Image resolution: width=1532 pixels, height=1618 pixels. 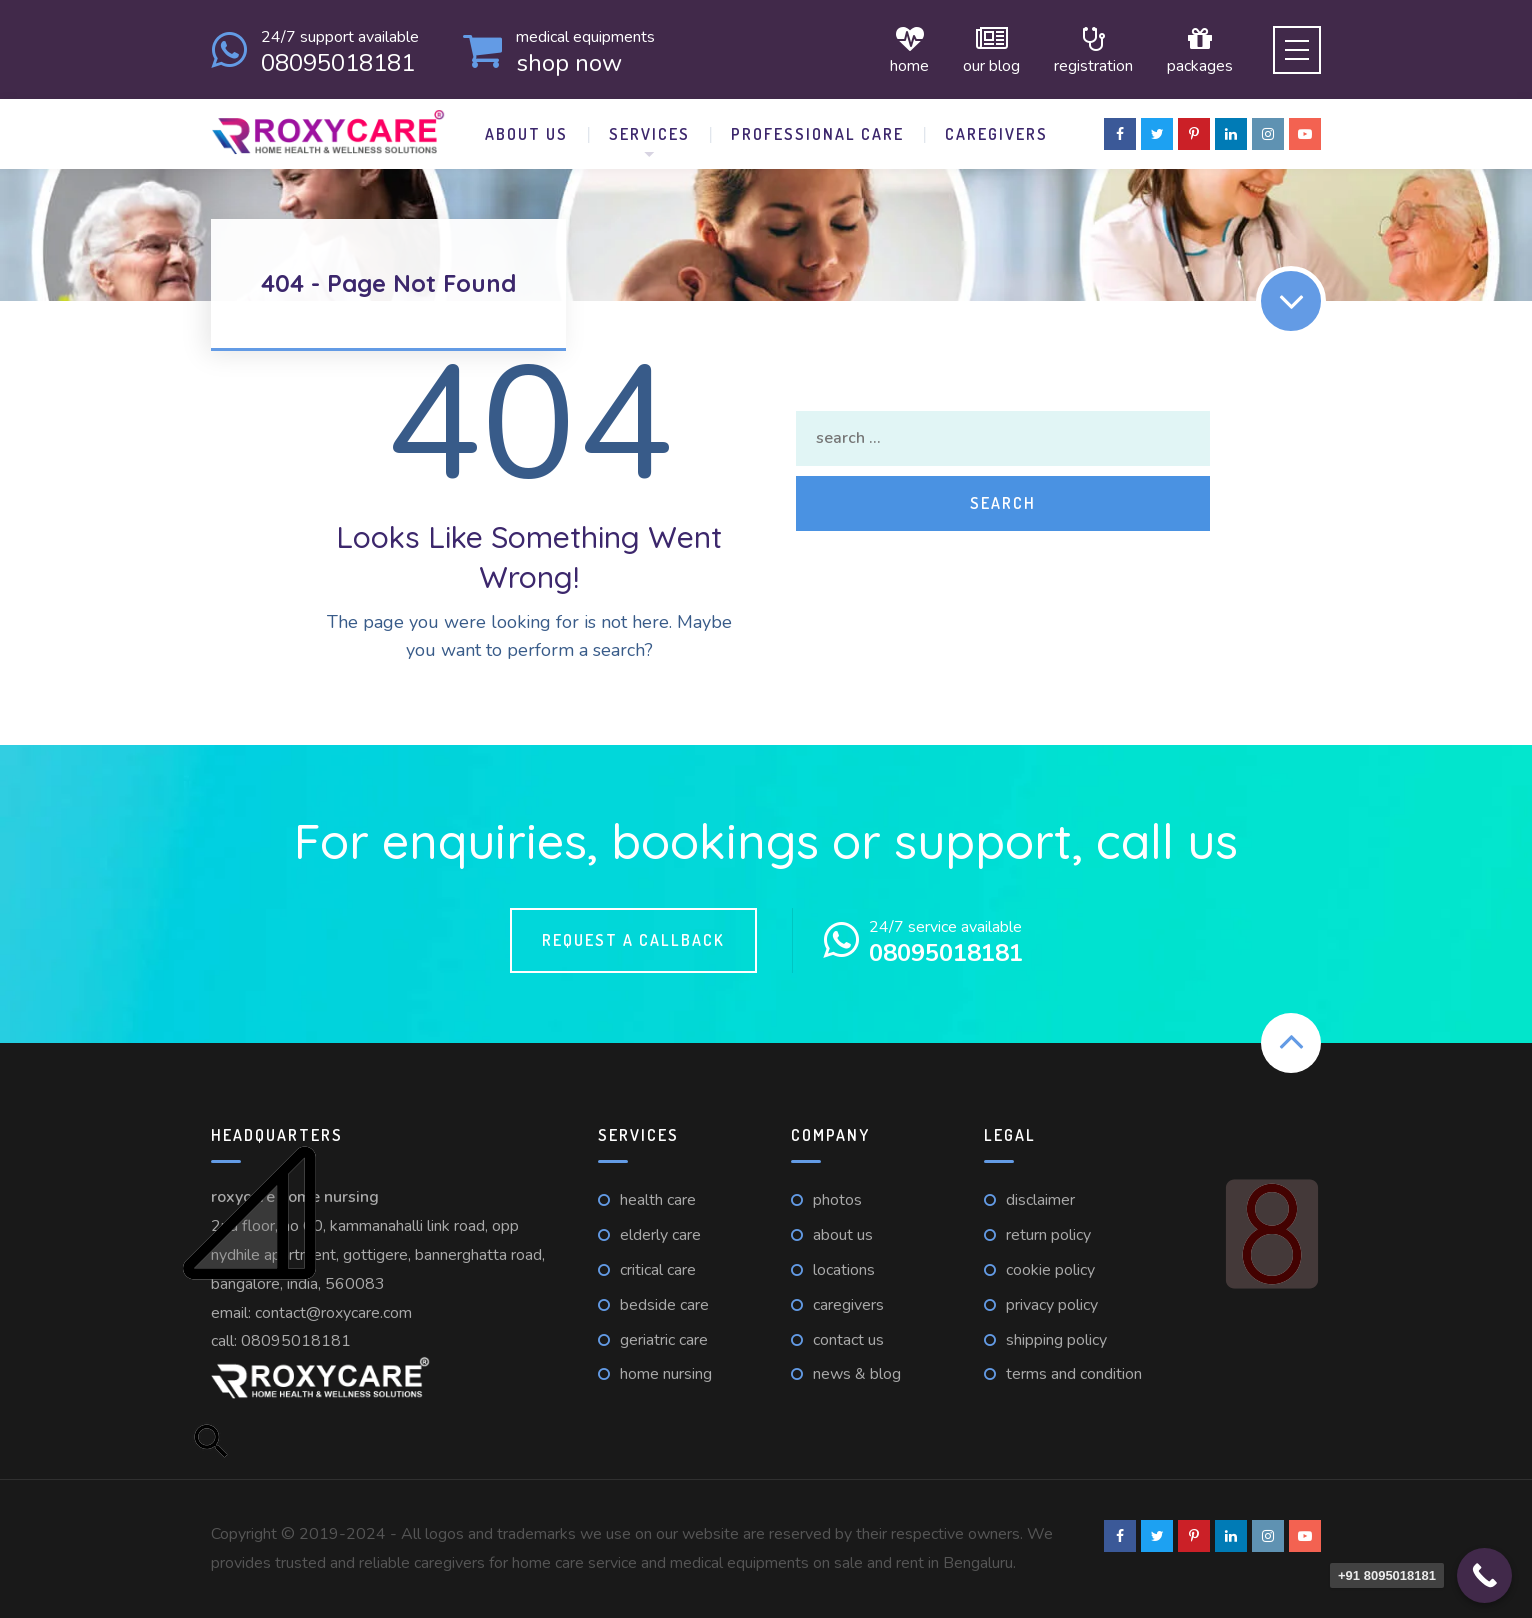 I want to click on indicates the number eight in a sequence or list, so click(x=1272, y=1234).